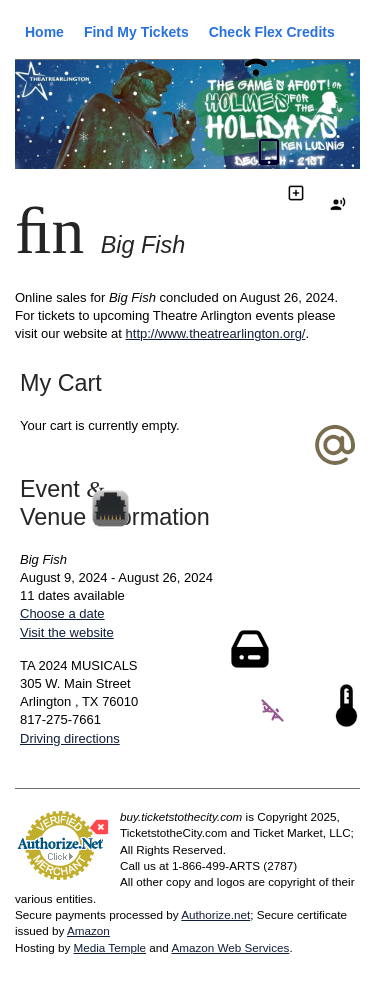  What do you see at coordinates (296, 193) in the screenshot?
I see `add a new item or entry` at bounding box center [296, 193].